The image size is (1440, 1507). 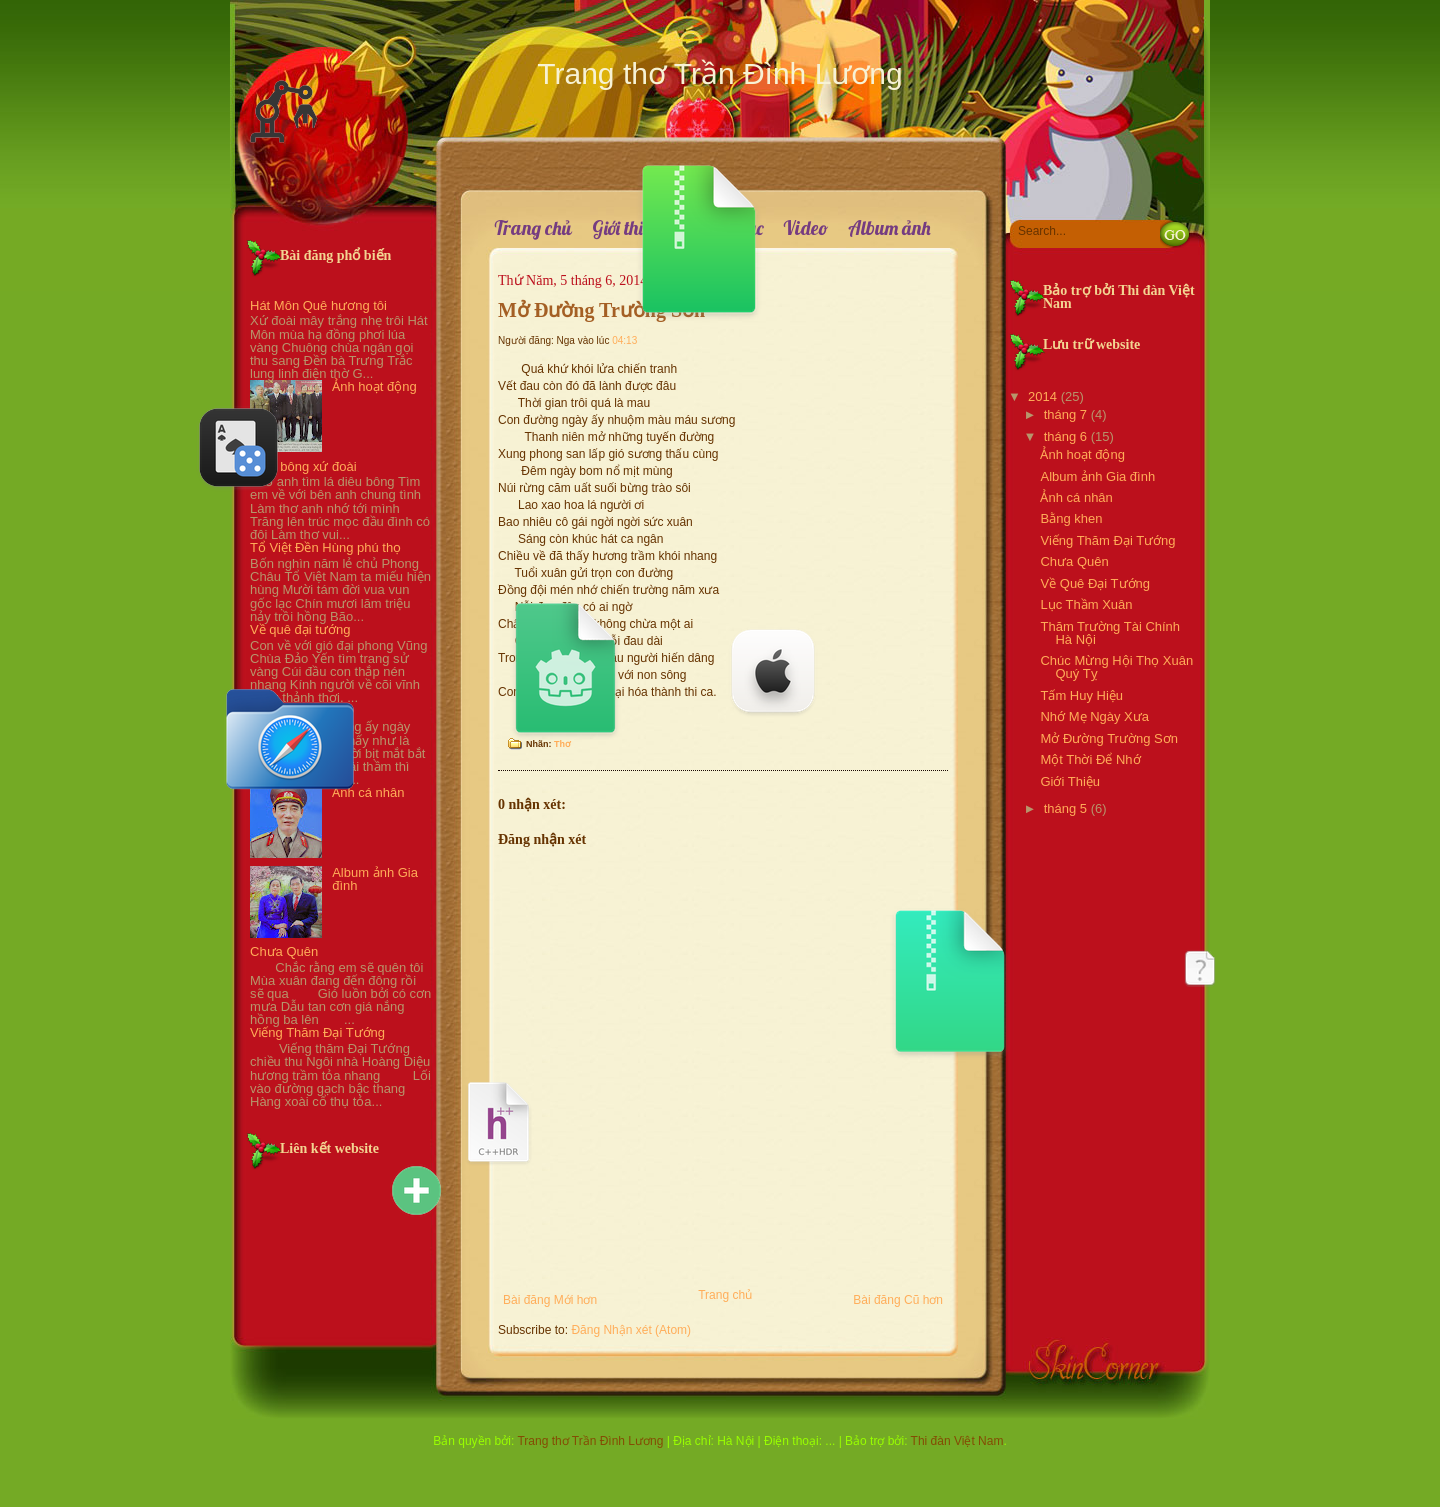 What do you see at coordinates (238, 447) in the screenshot?
I see `launch tabletop simulator` at bounding box center [238, 447].